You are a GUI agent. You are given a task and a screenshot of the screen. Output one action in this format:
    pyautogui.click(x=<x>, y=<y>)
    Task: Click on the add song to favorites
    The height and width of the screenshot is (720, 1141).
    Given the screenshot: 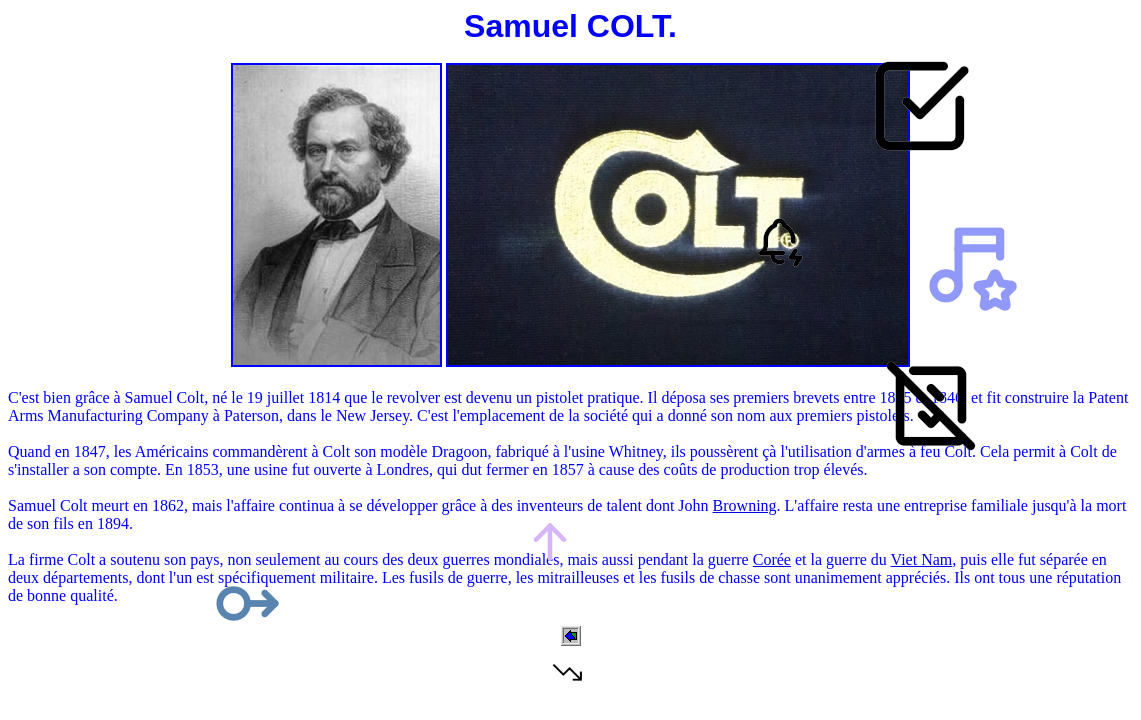 What is the action you would take?
    pyautogui.click(x=971, y=265)
    